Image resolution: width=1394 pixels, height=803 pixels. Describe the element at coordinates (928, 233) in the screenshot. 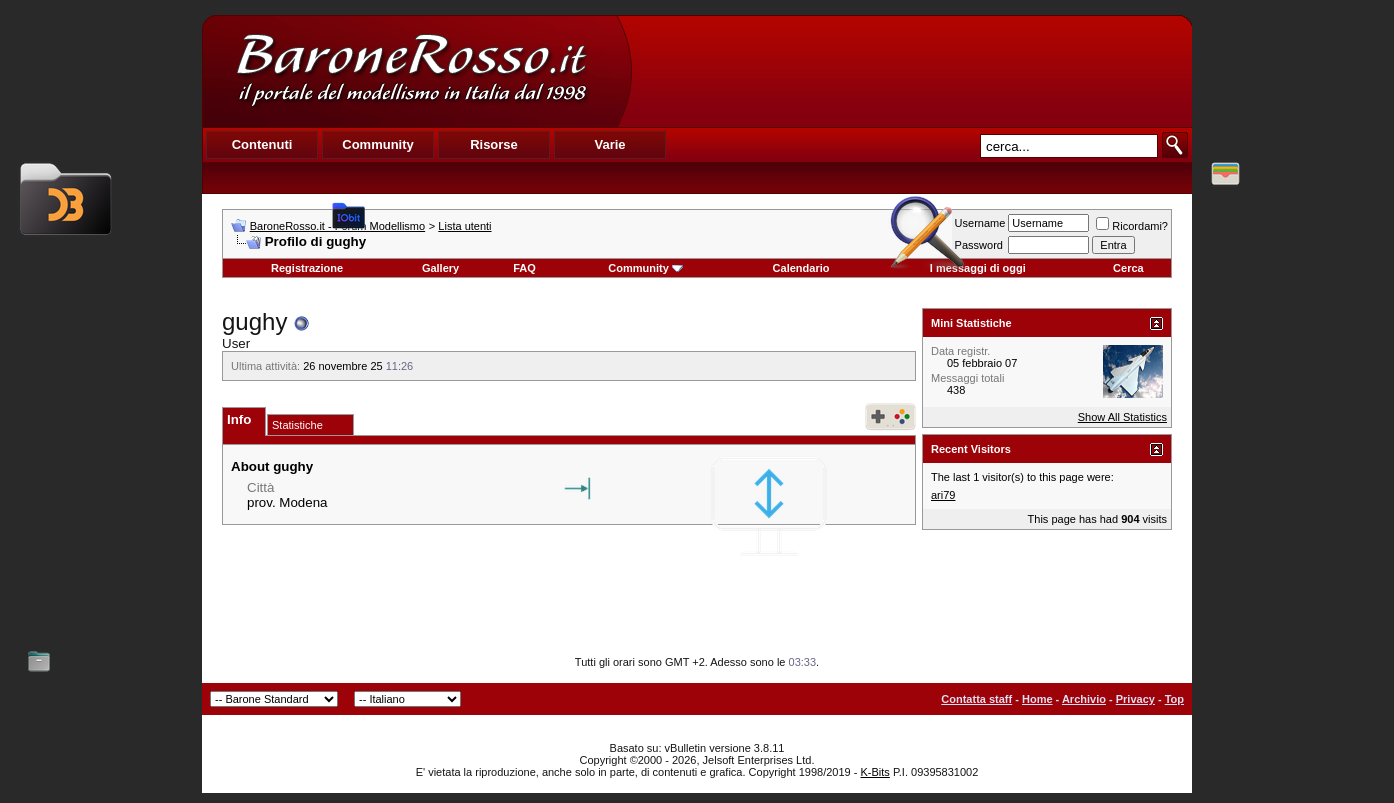

I see `find and replace text in a document` at that location.